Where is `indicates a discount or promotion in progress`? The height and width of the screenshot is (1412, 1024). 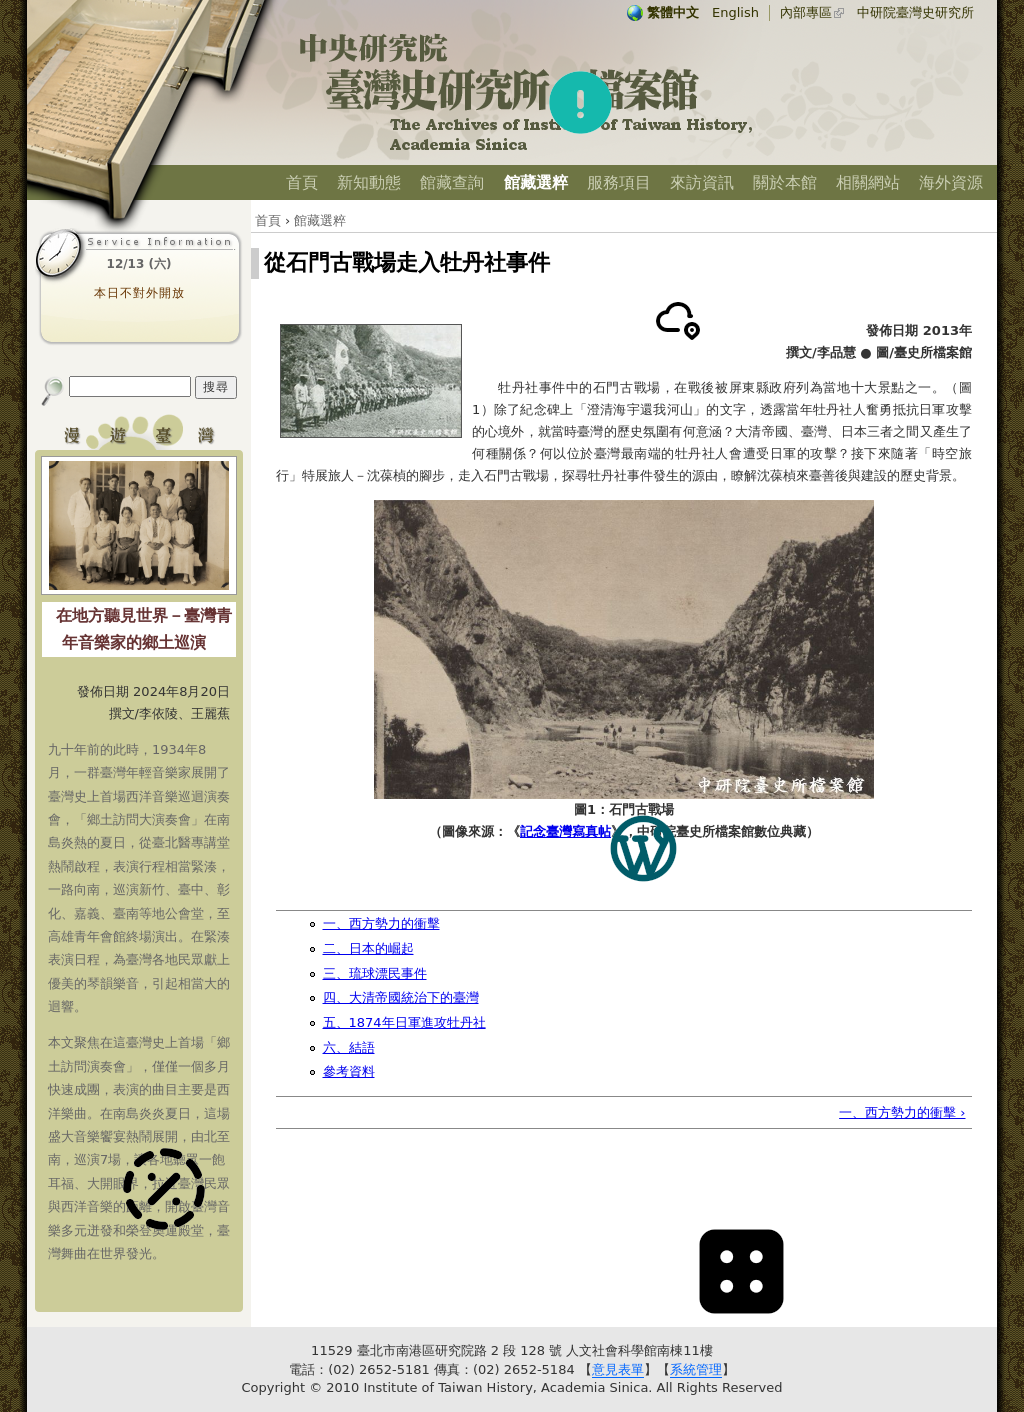
indicates a discount or promotion in progress is located at coordinates (164, 1189).